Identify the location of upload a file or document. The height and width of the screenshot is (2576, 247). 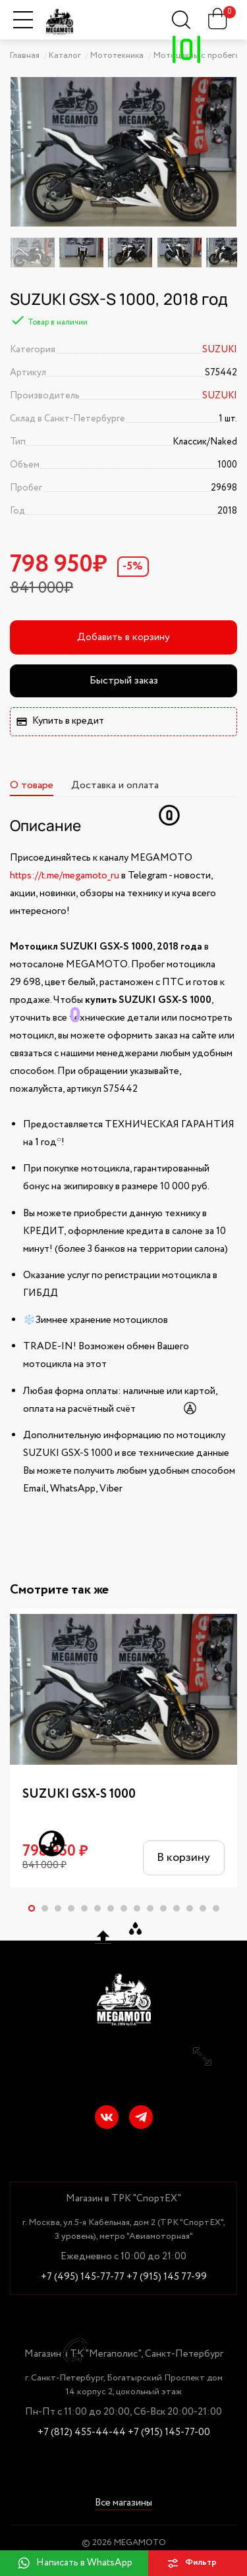
(103, 1937).